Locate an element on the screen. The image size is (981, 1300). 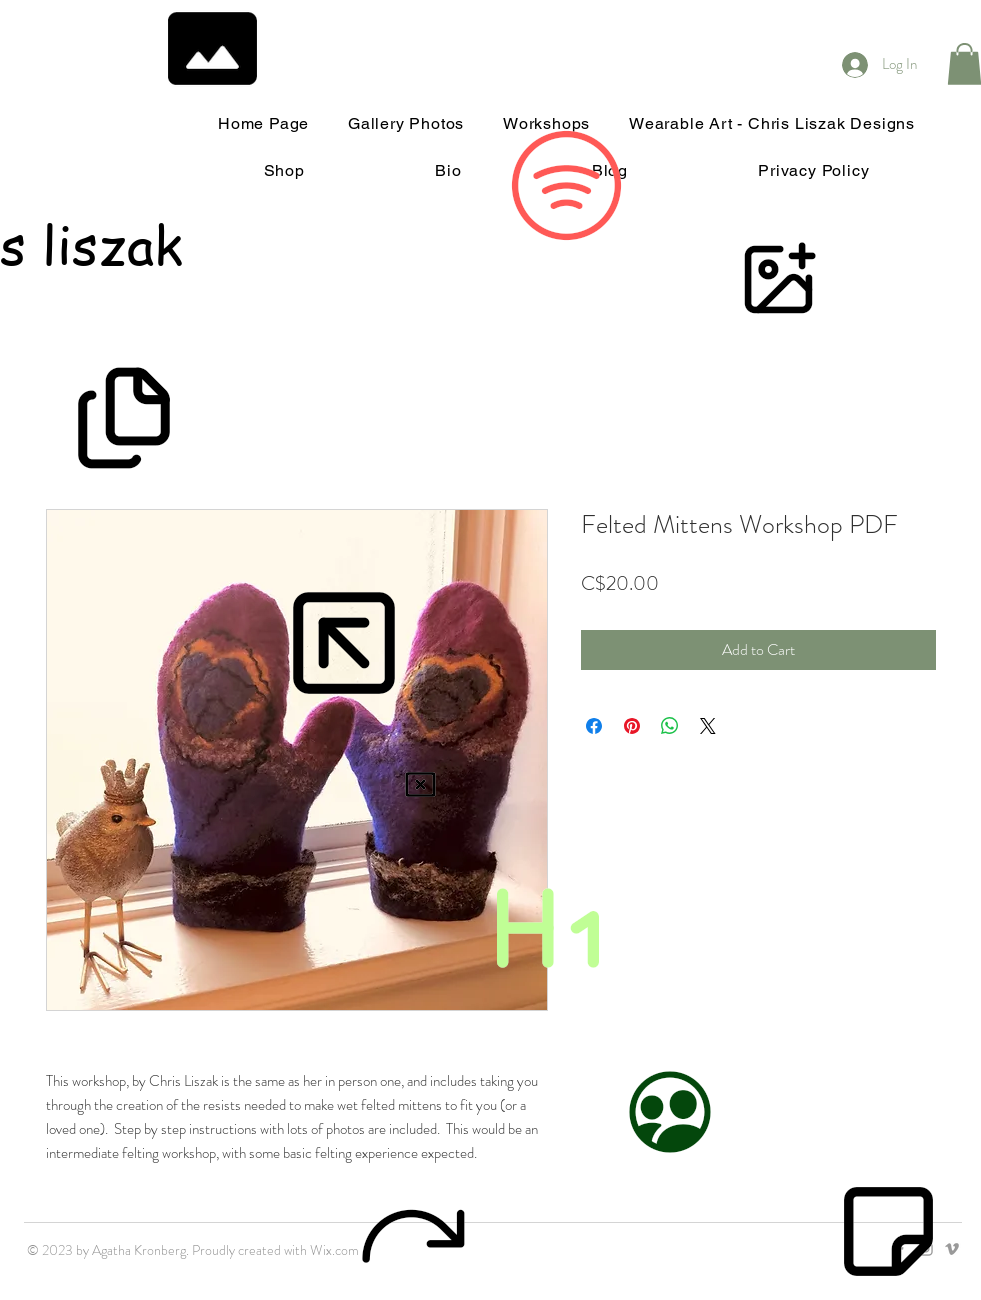
add a new image or photo is located at coordinates (778, 279).